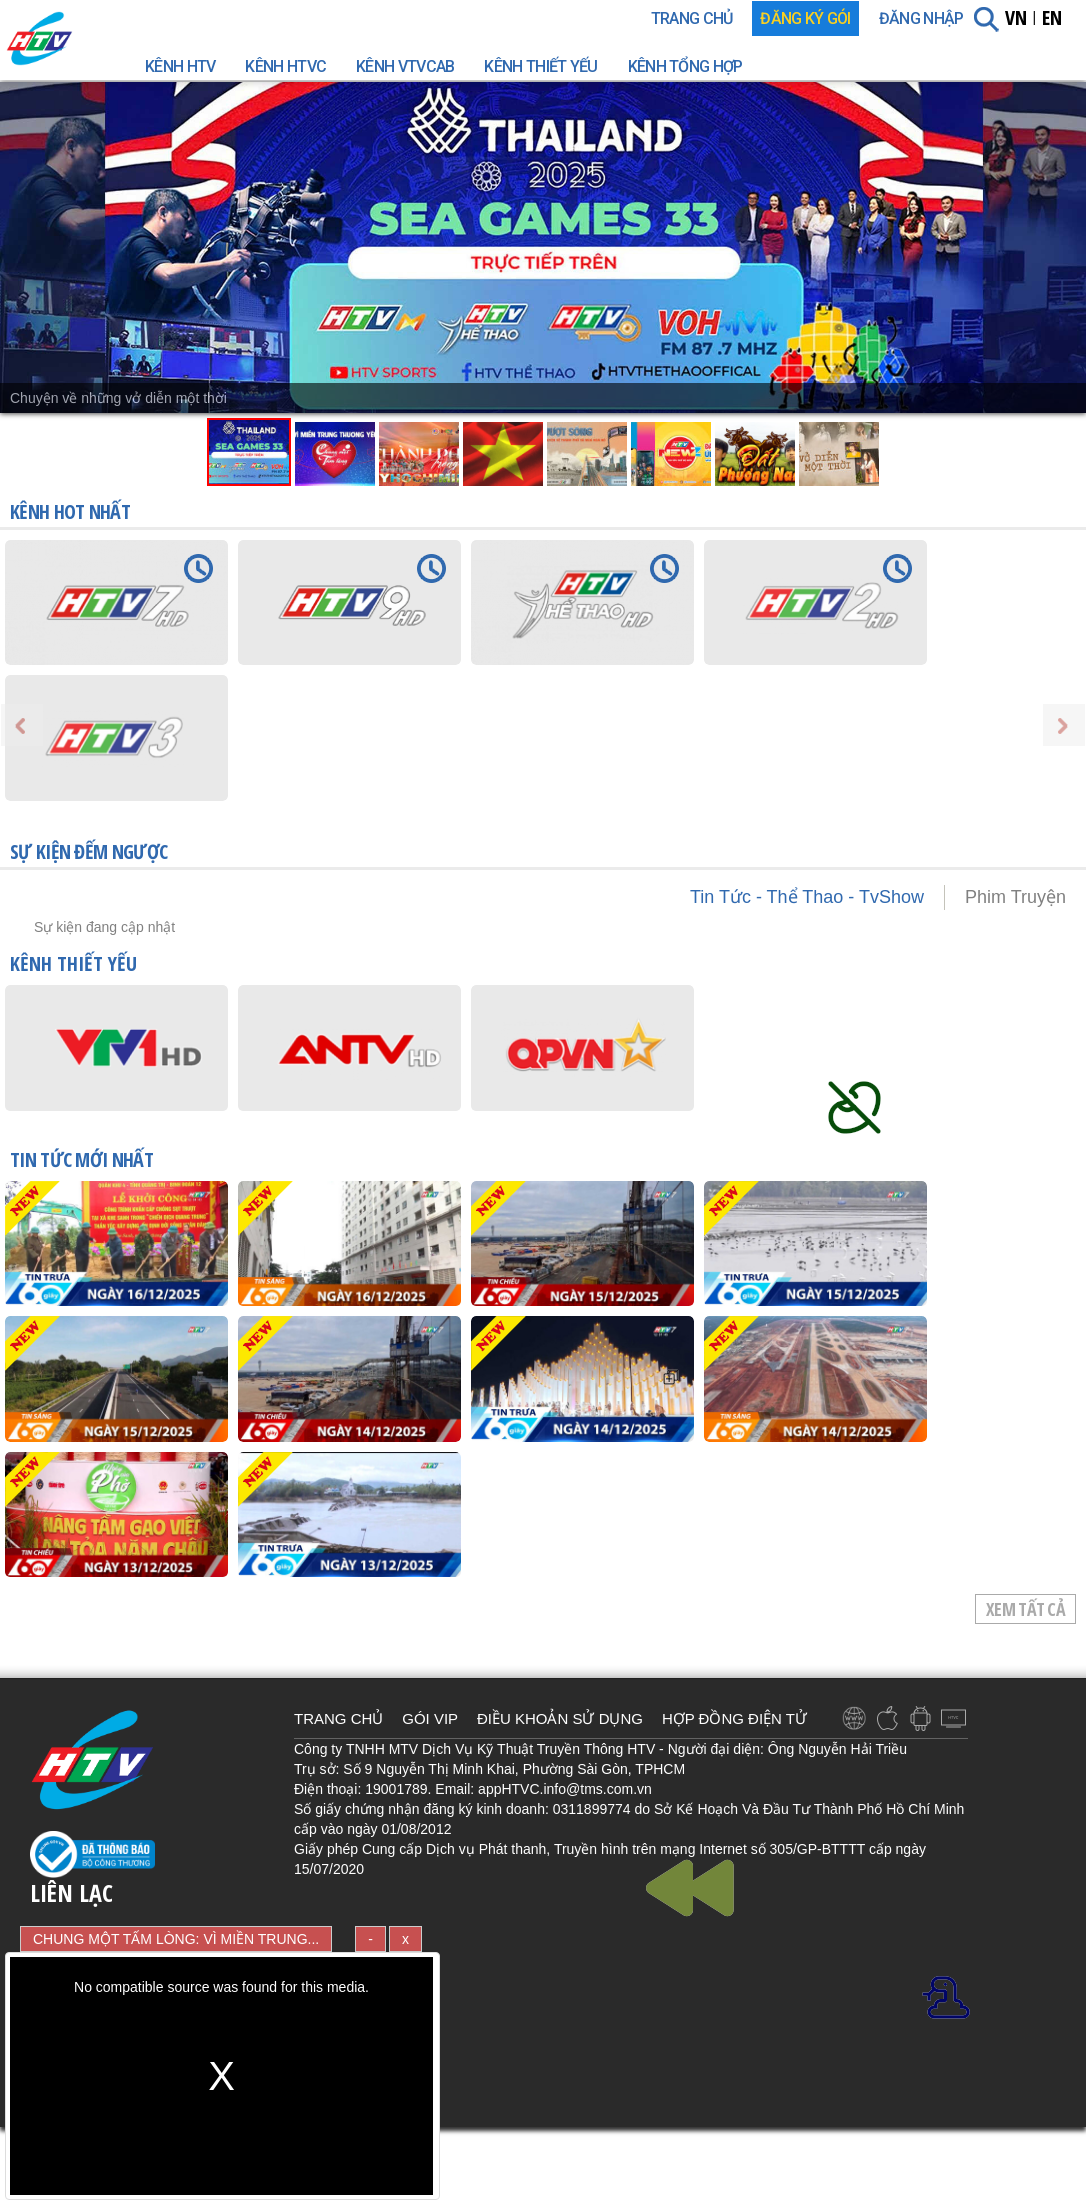  I want to click on python file or python language indicator, so click(947, 1999).